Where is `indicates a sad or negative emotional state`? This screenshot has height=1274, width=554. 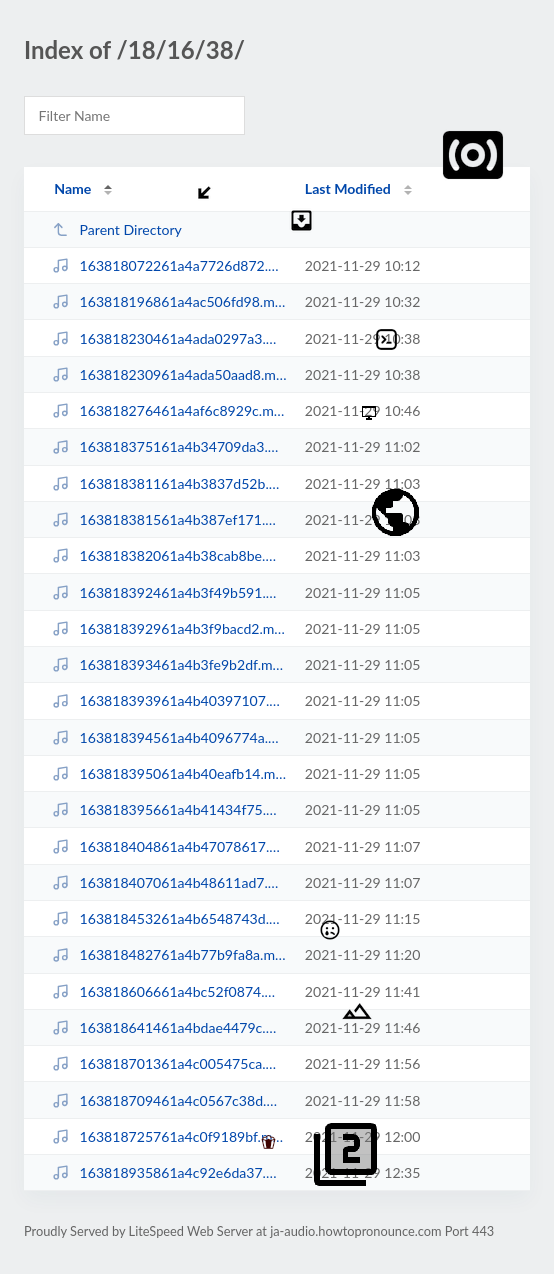 indicates a sad or negative emotional state is located at coordinates (330, 930).